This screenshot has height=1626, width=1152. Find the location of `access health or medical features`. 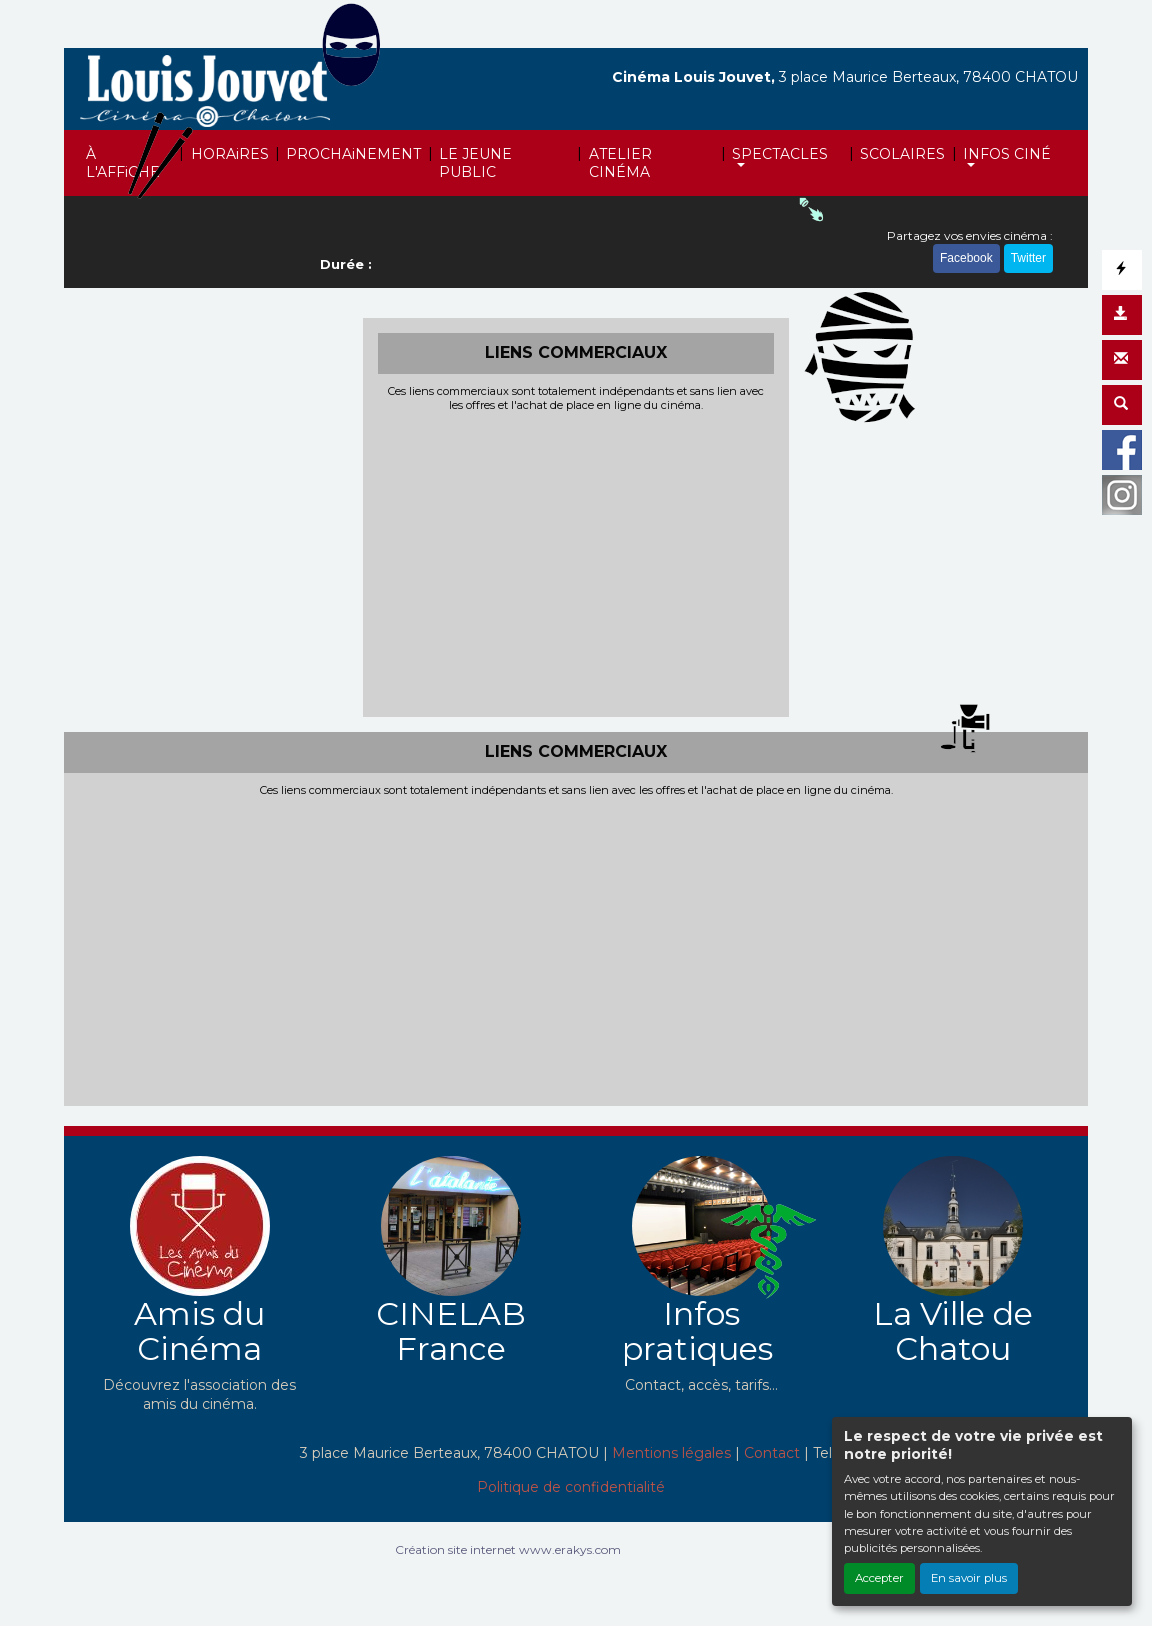

access health or medical features is located at coordinates (768, 1251).